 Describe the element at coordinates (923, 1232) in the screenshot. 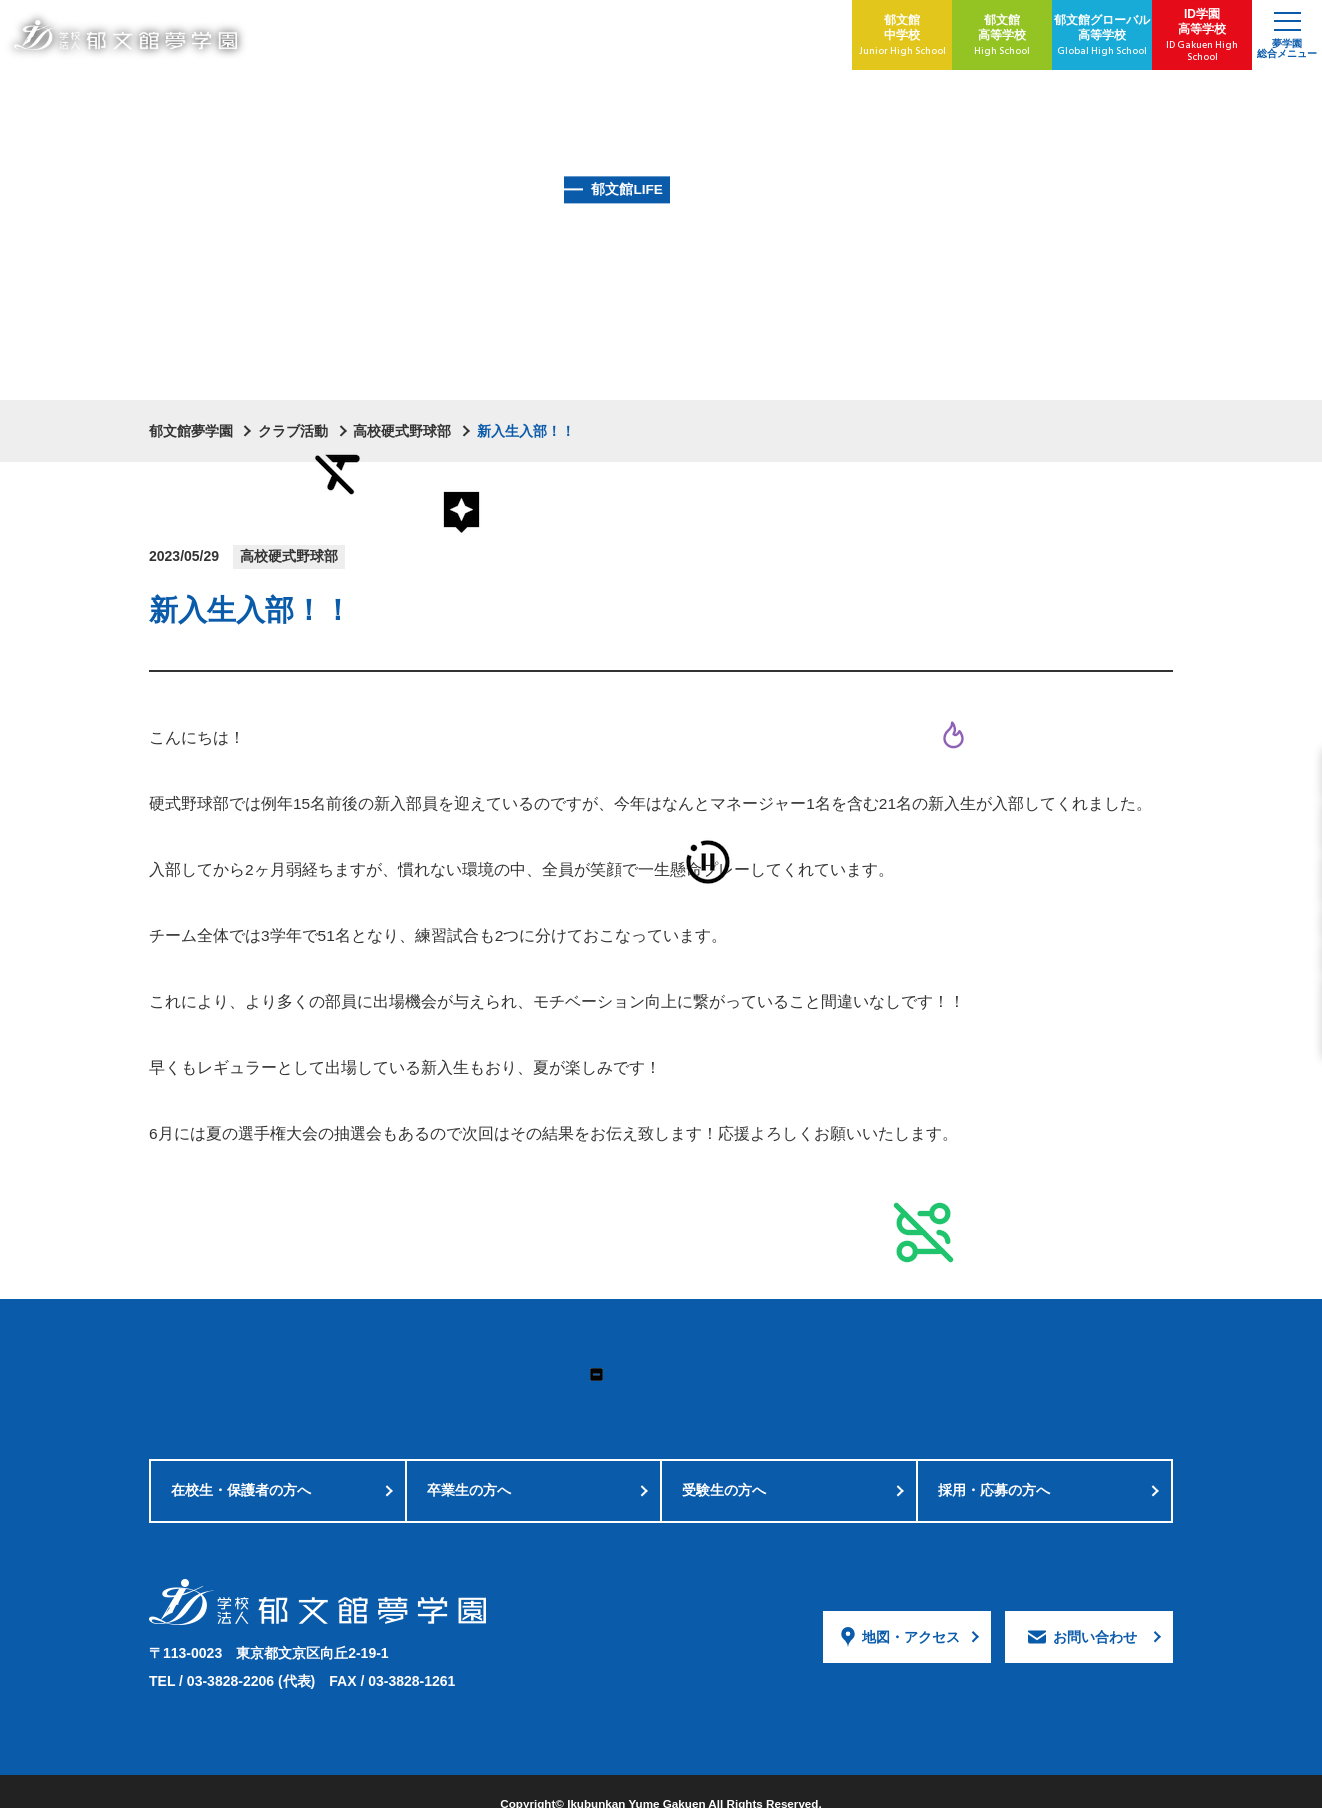

I see `disable route navigation` at that location.